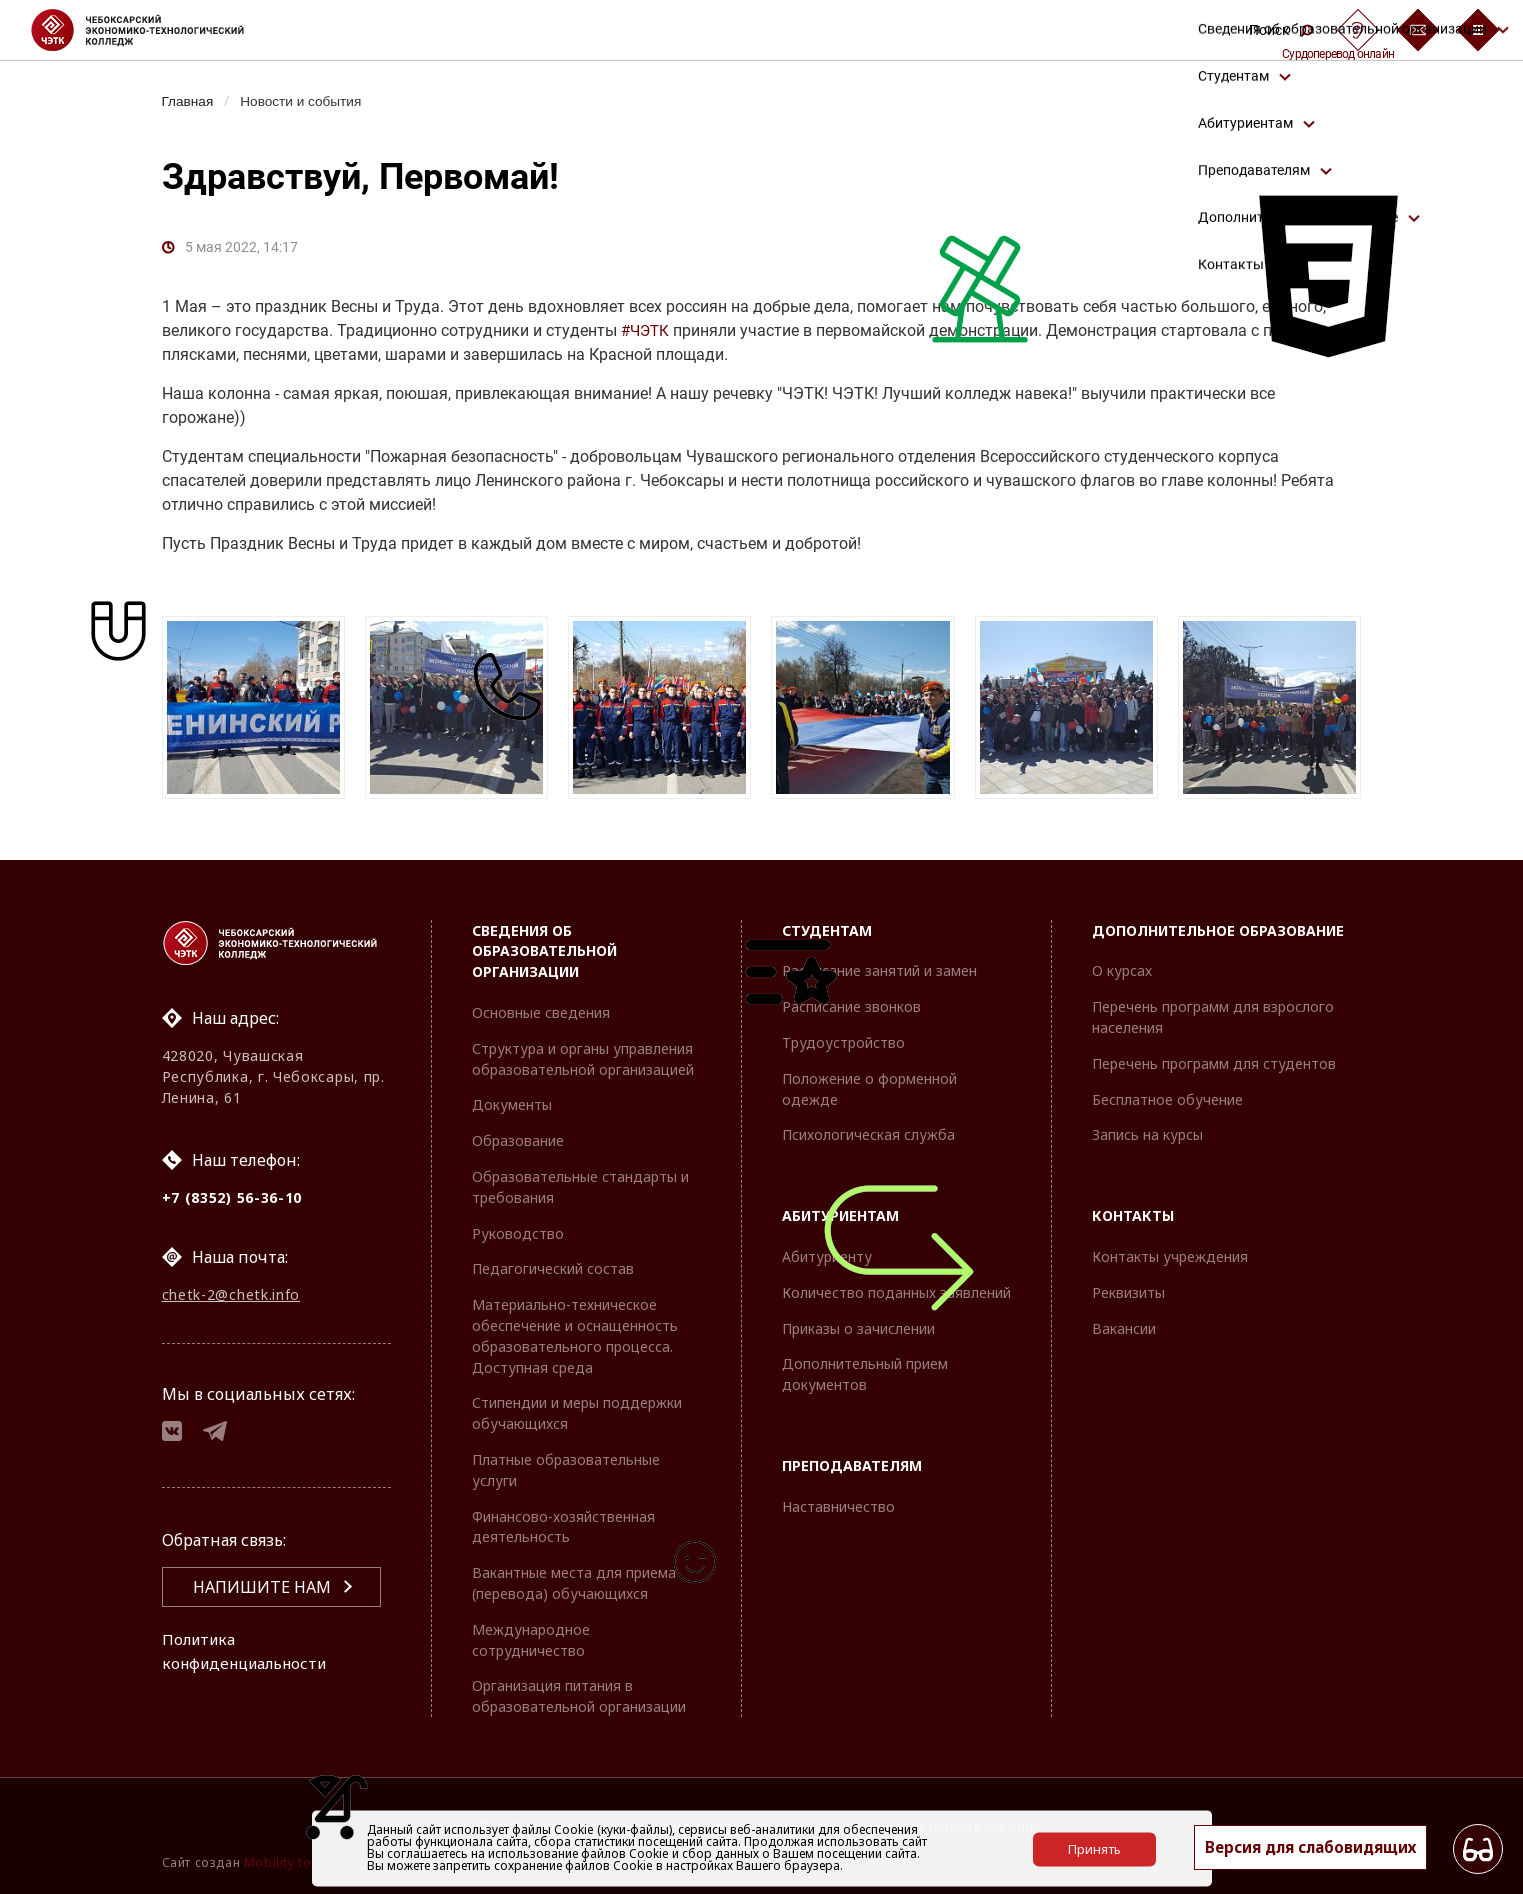 Image resolution: width=1523 pixels, height=1894 pixels. I want to click on indicates renewable or wind energy options, so click(980, 291).